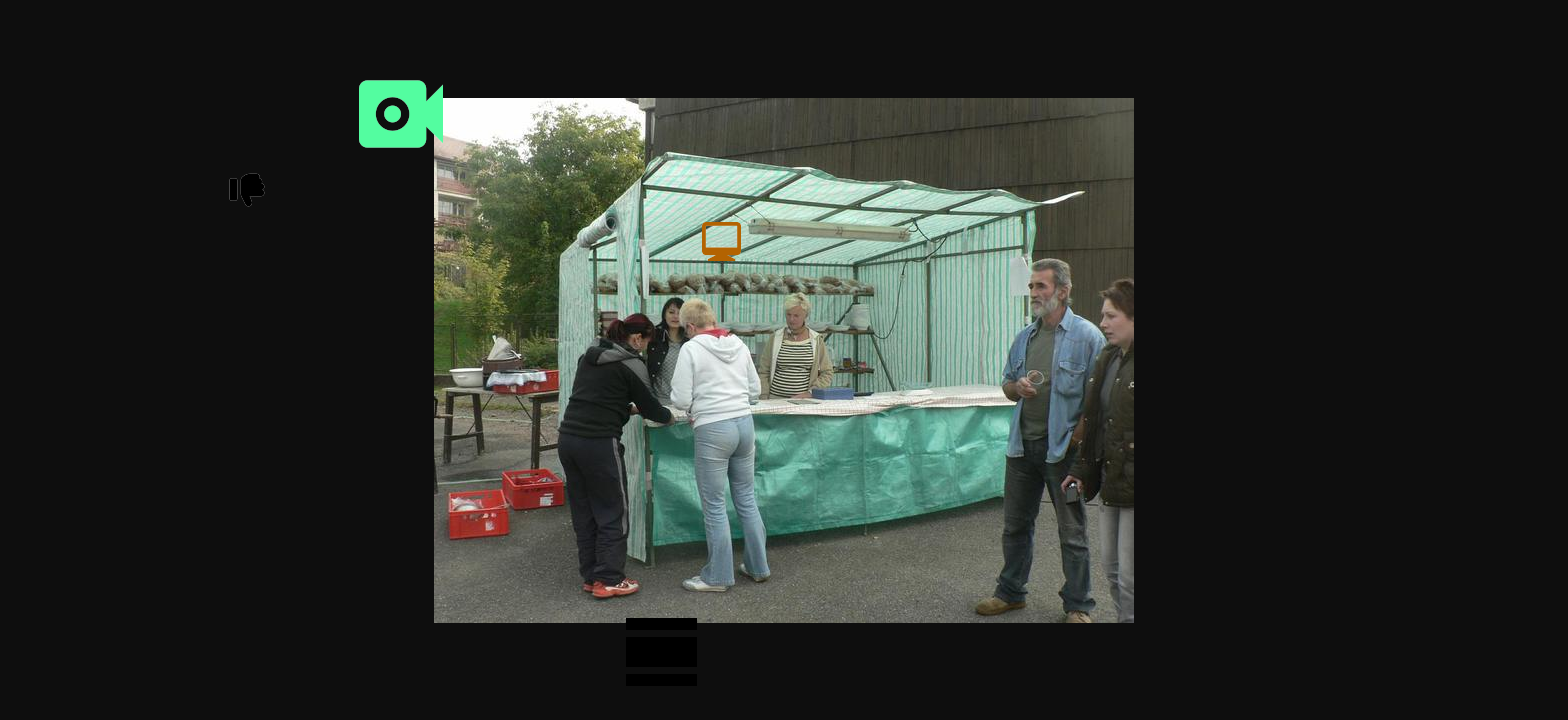  I want to click on switch to day view in calendar, so click(663, 652).